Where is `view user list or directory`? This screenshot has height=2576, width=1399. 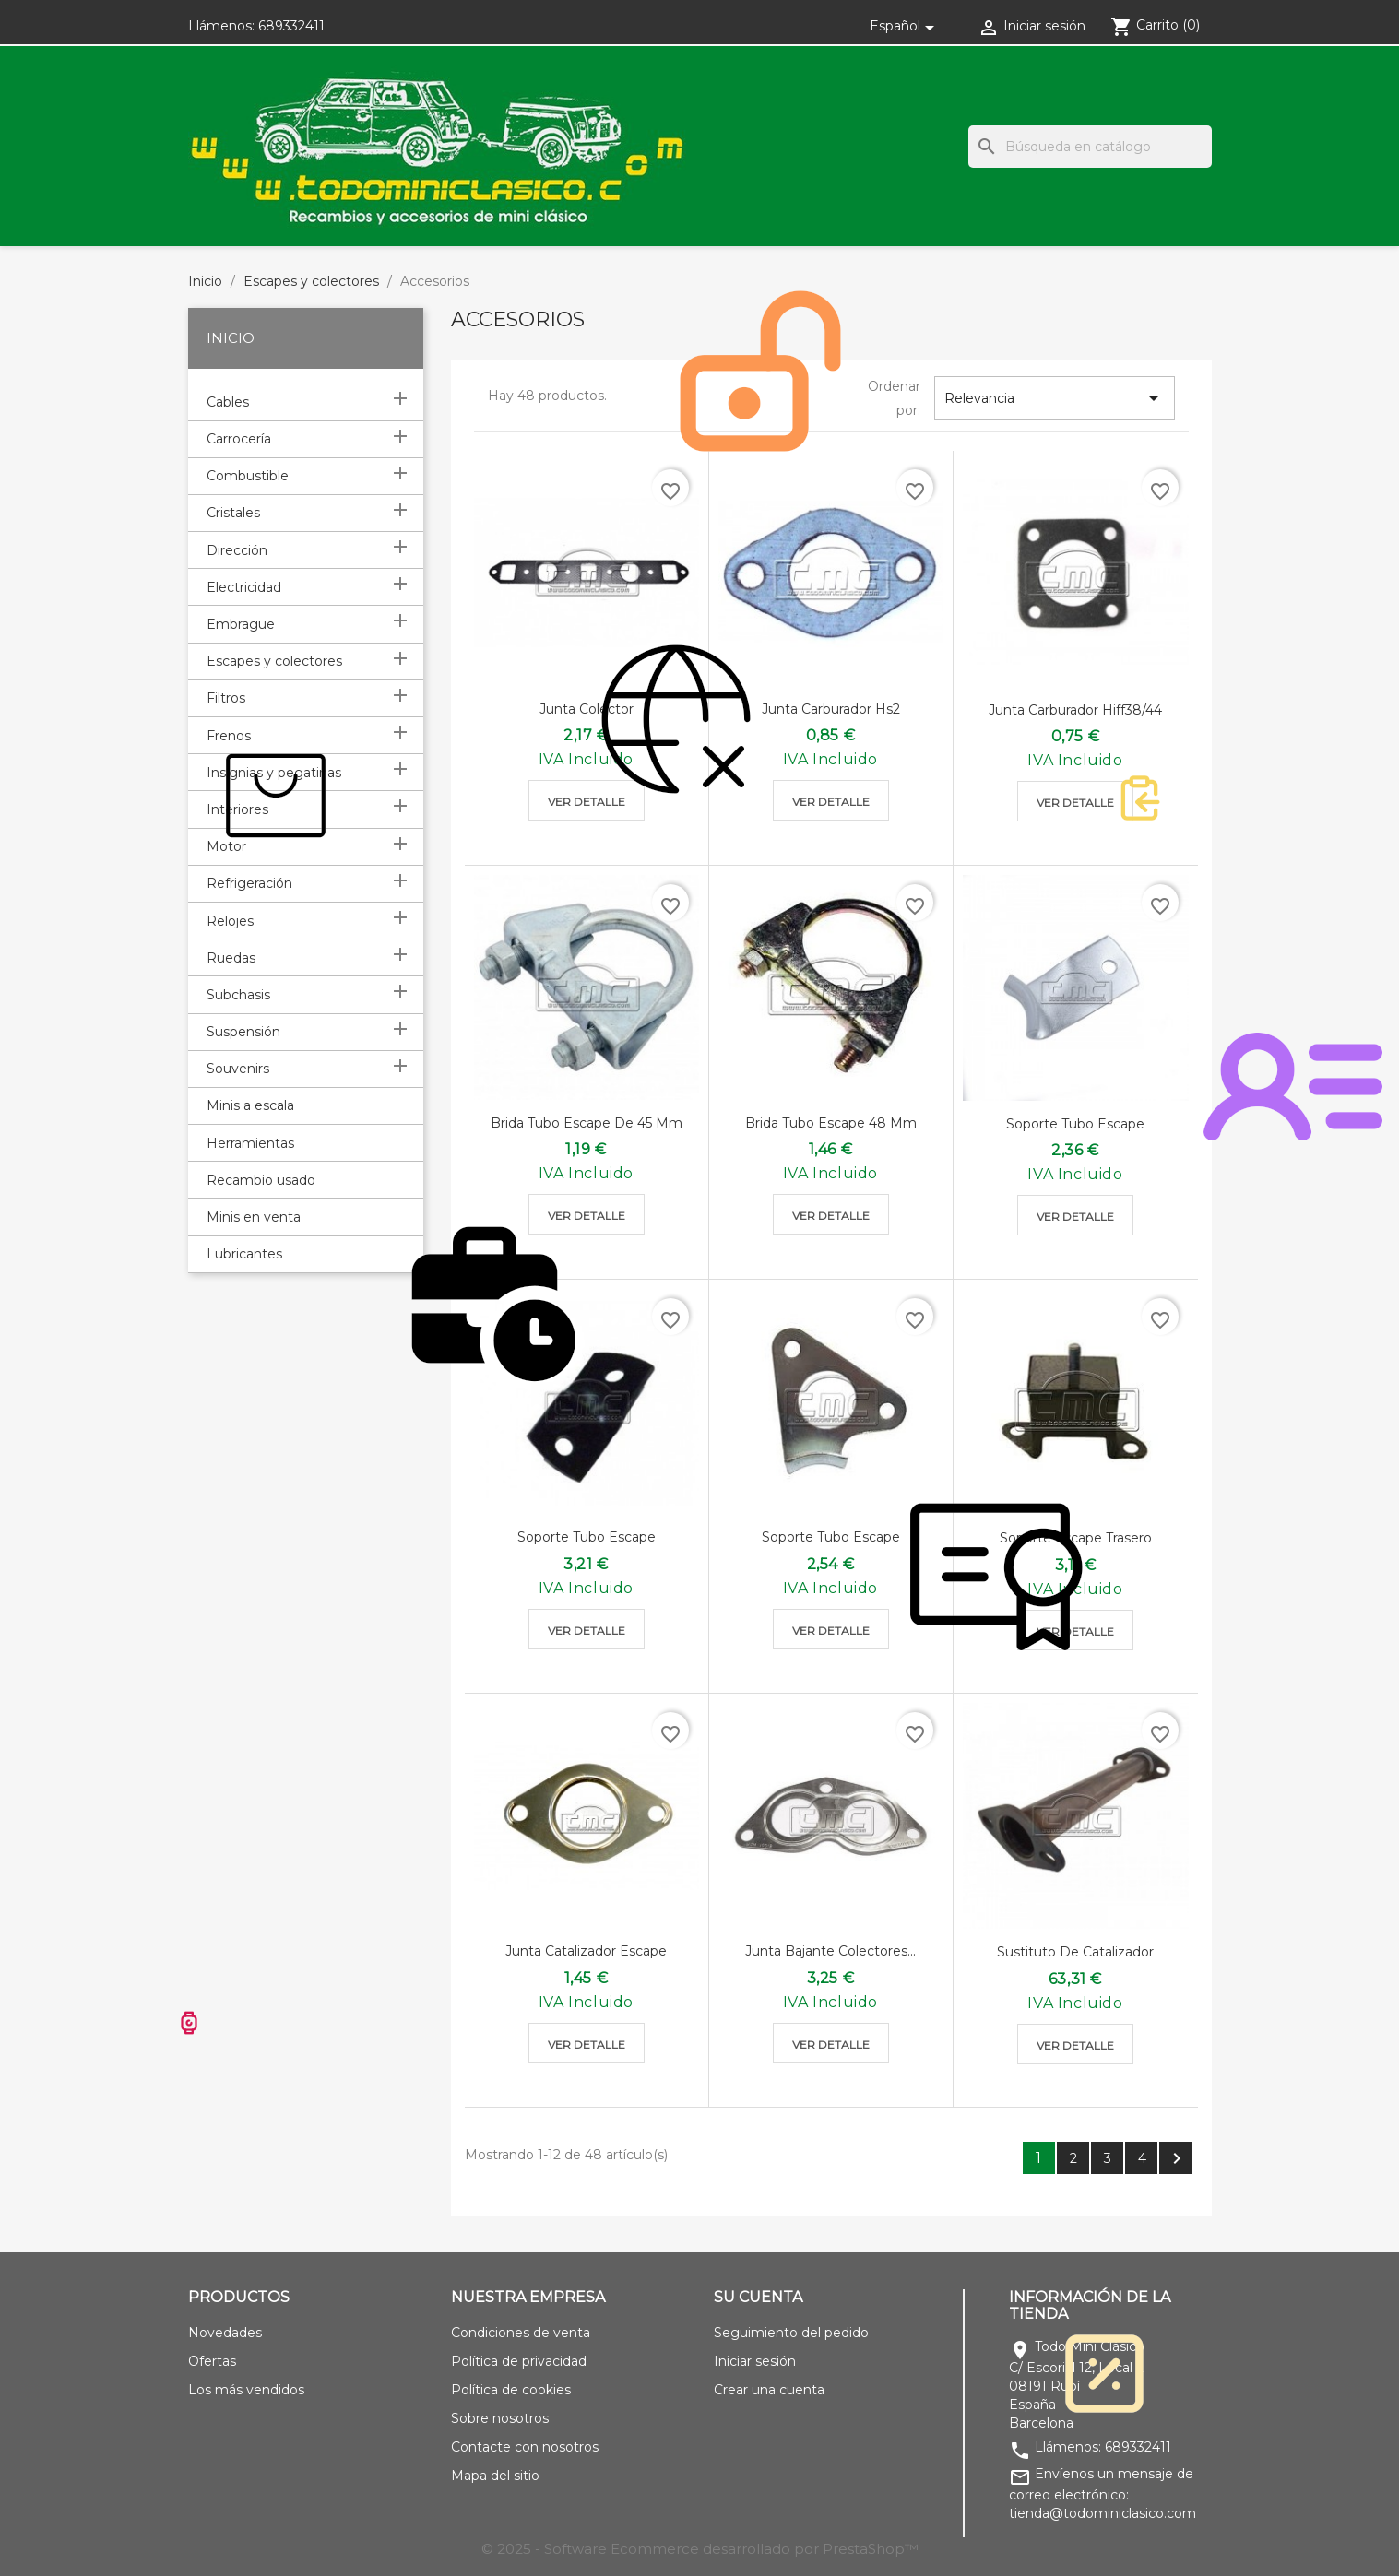
view user list or directory is located at coordinates (1291, 1086).